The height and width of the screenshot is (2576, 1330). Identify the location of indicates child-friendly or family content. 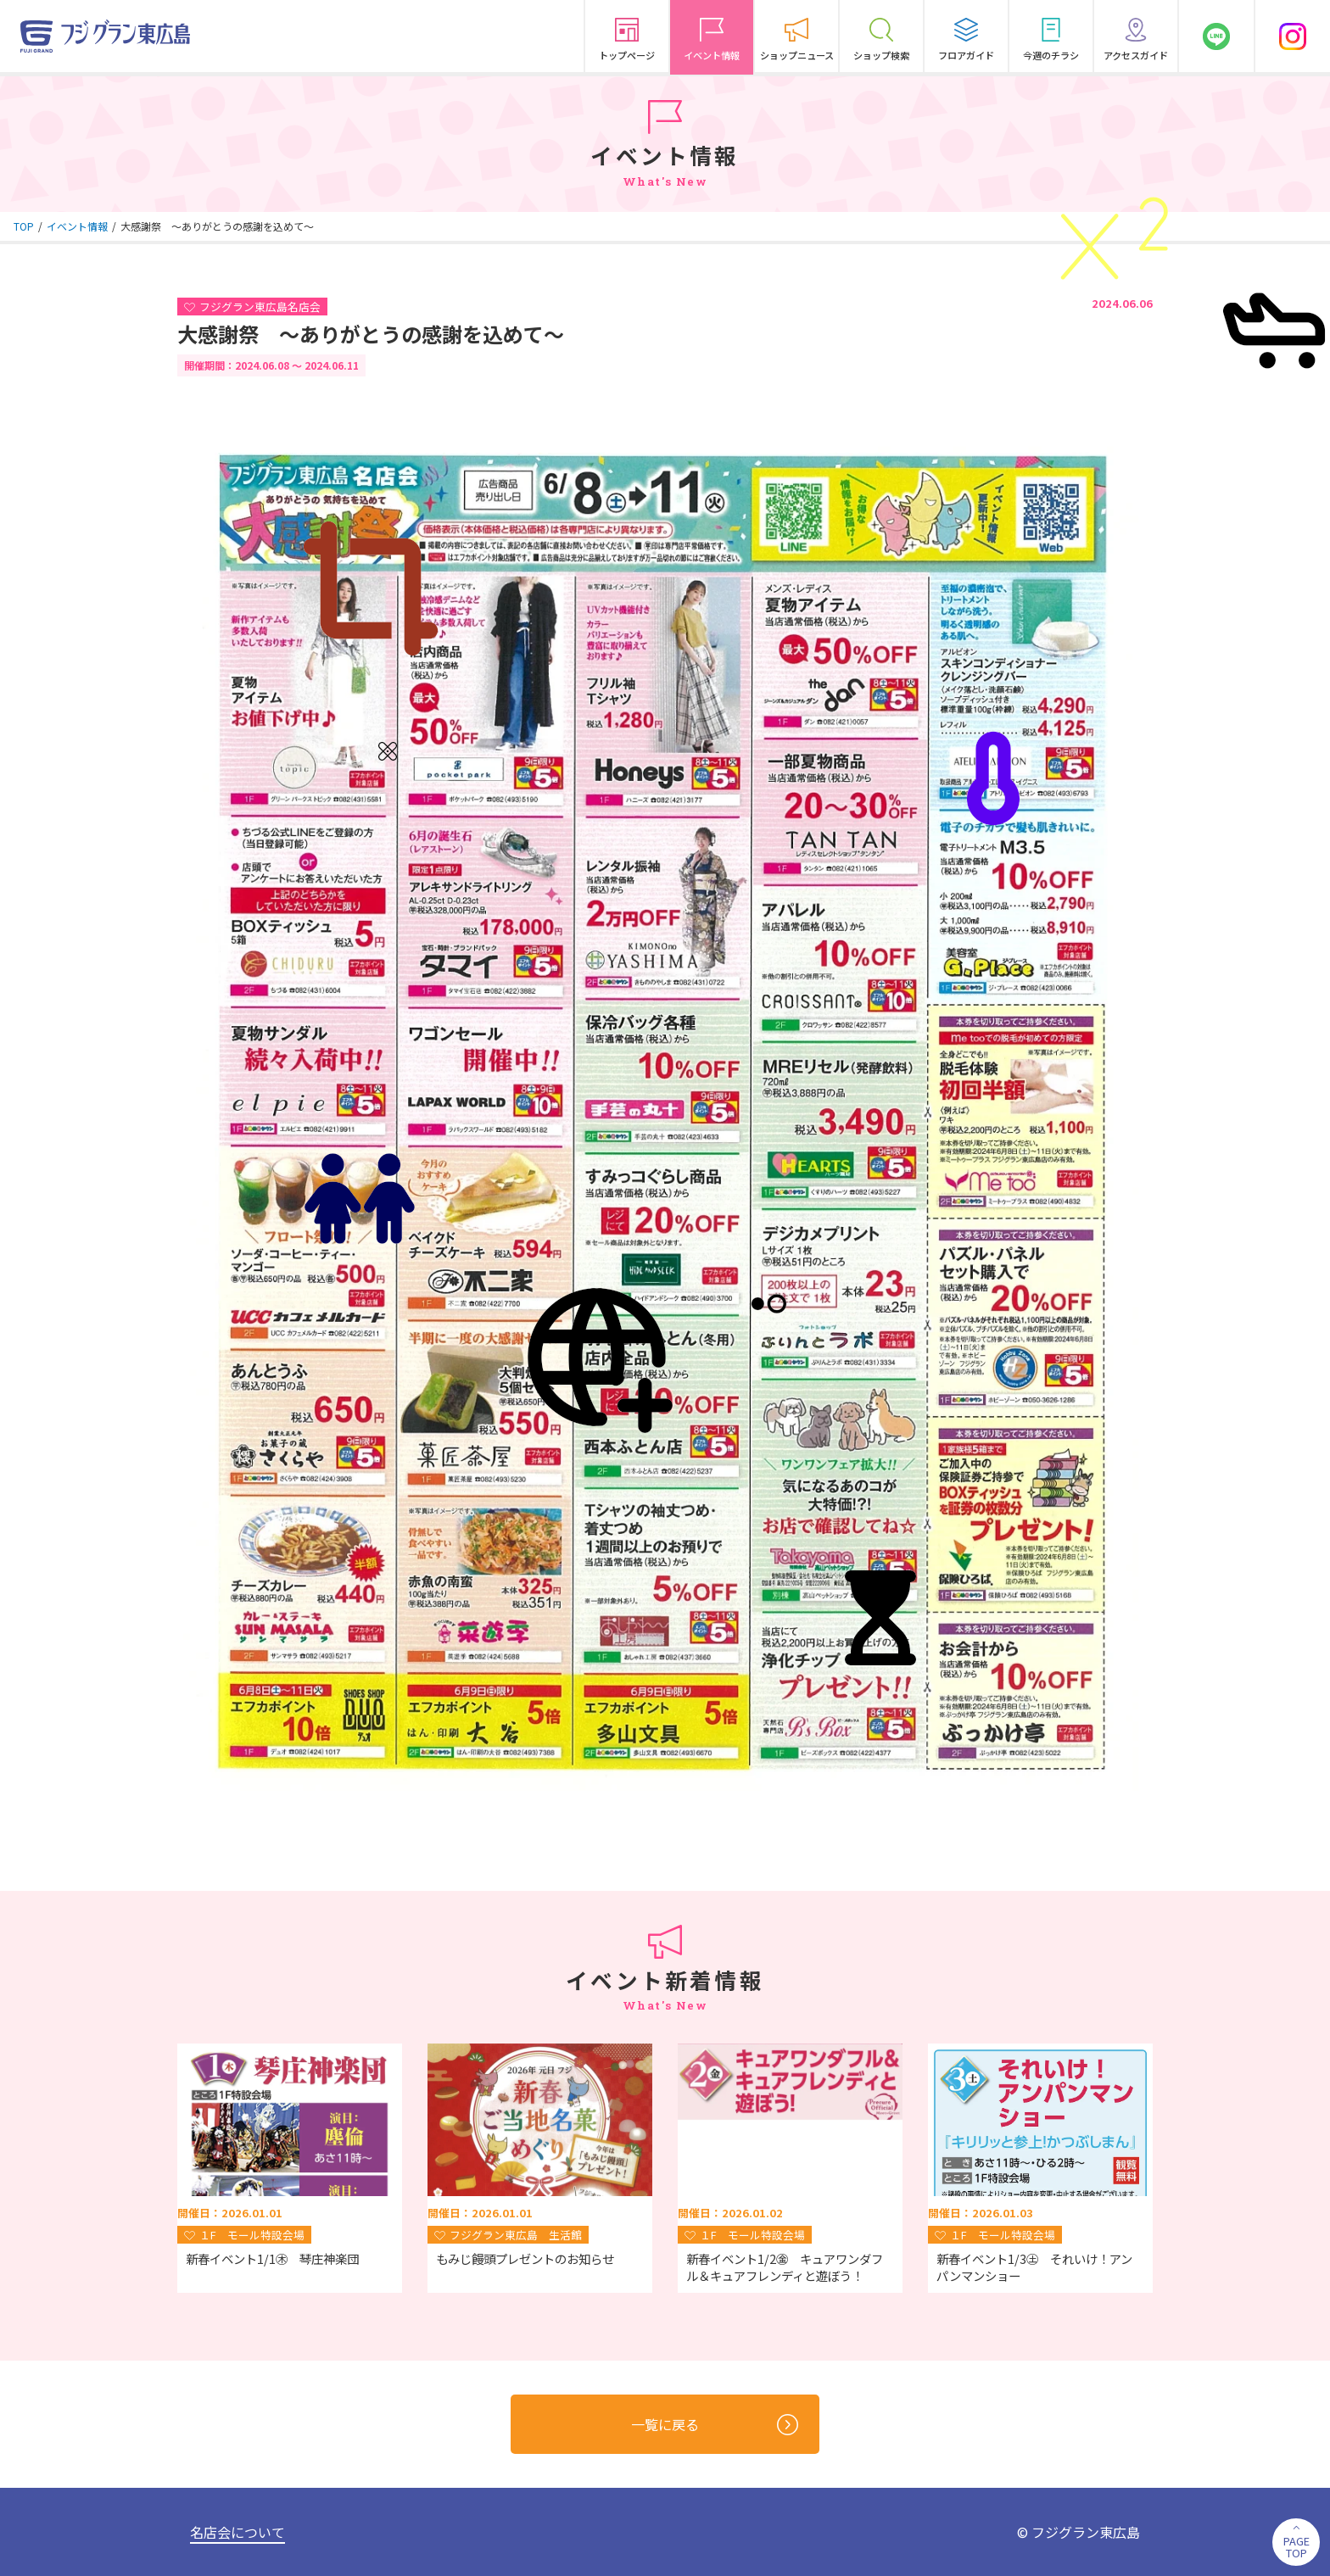
(360, 1198).